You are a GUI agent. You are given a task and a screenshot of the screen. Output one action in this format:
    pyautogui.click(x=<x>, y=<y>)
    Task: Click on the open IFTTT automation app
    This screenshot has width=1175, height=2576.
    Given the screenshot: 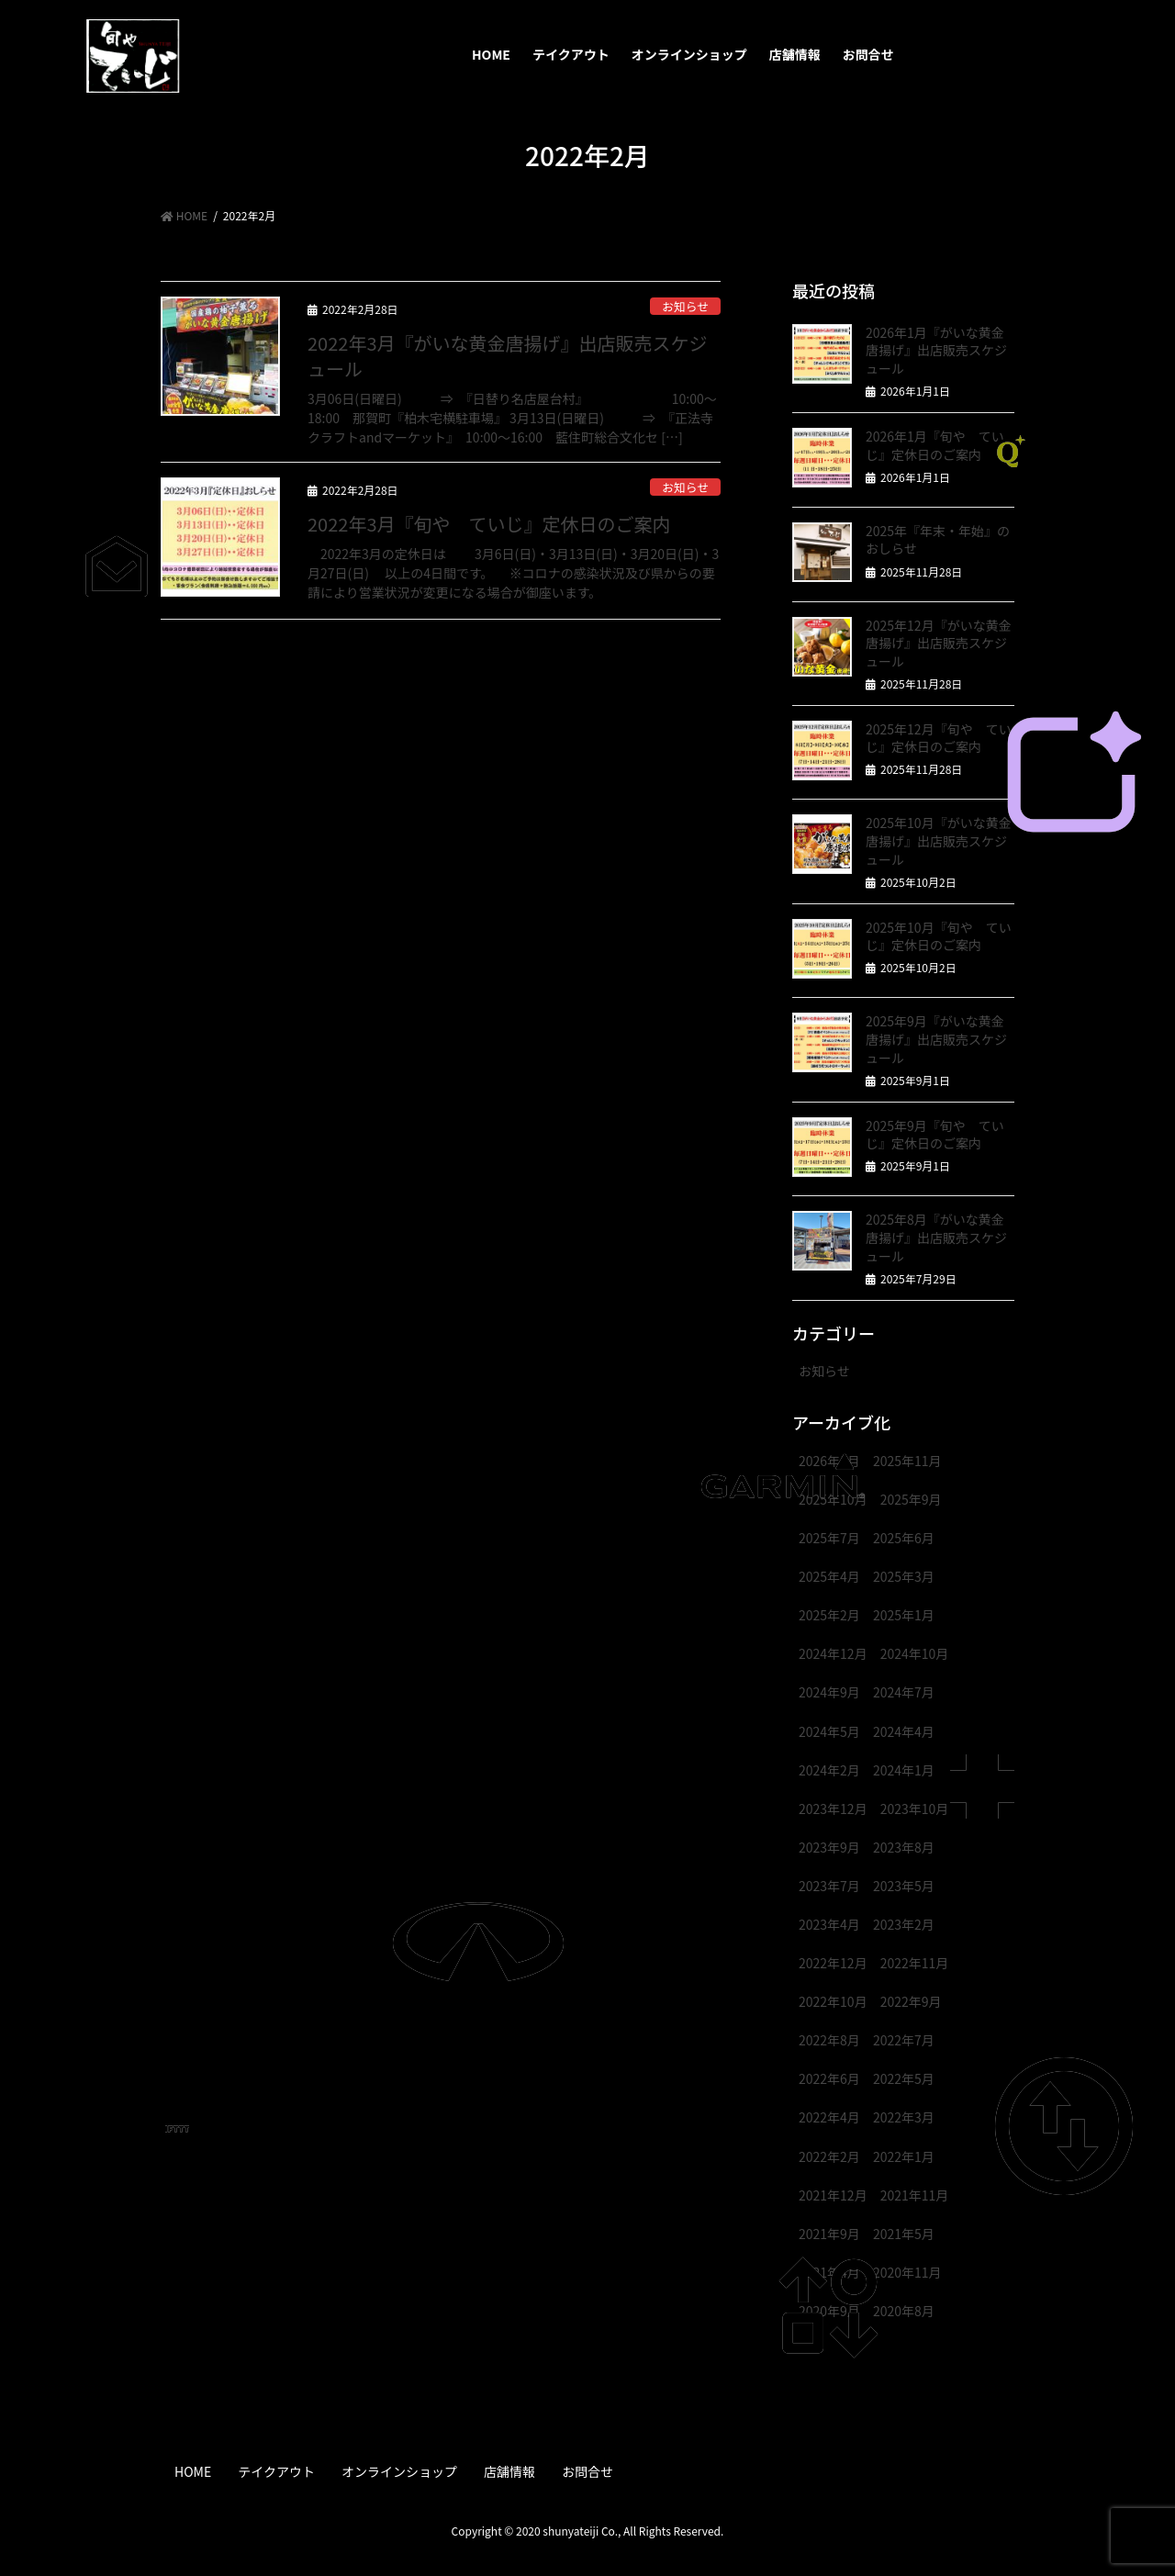 What is the action you would take?
    pyautogui.click(x=177, y=2129)
    